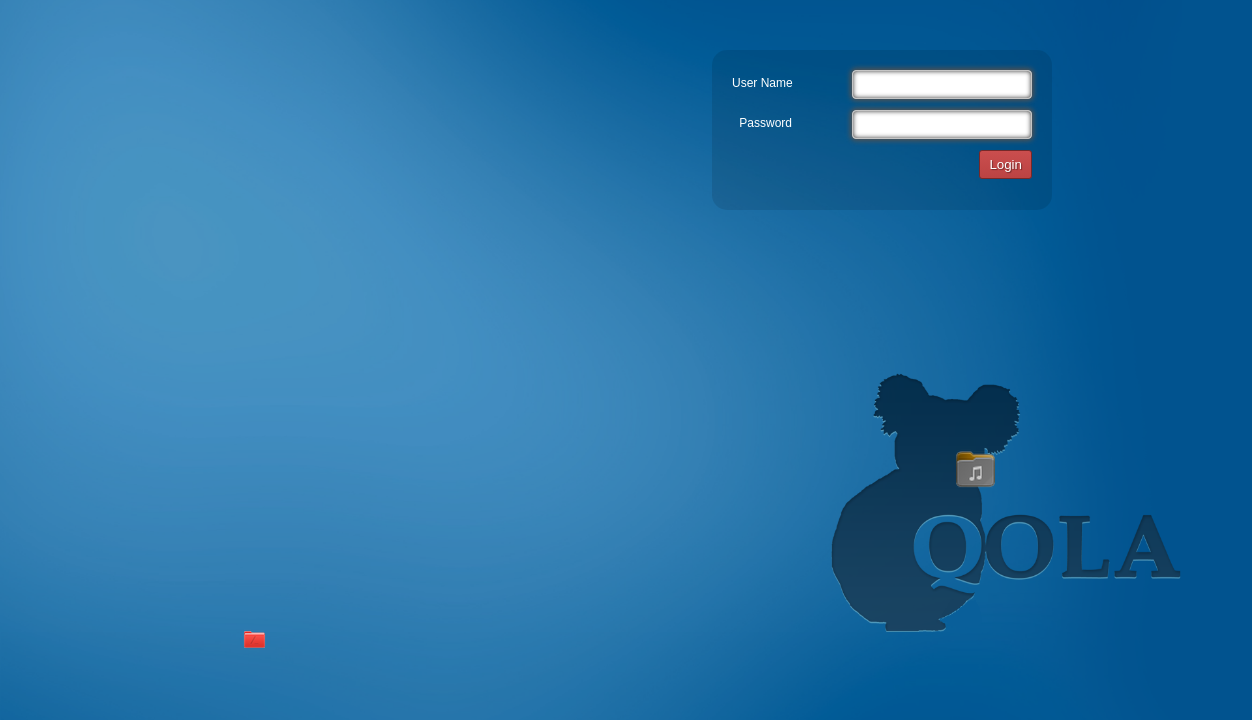 This screenshot has height=720, width=1252. What do you see at coordinates (975, 468) in the screenshot?
I see `open your music folder` at bounding box center [975, 468].